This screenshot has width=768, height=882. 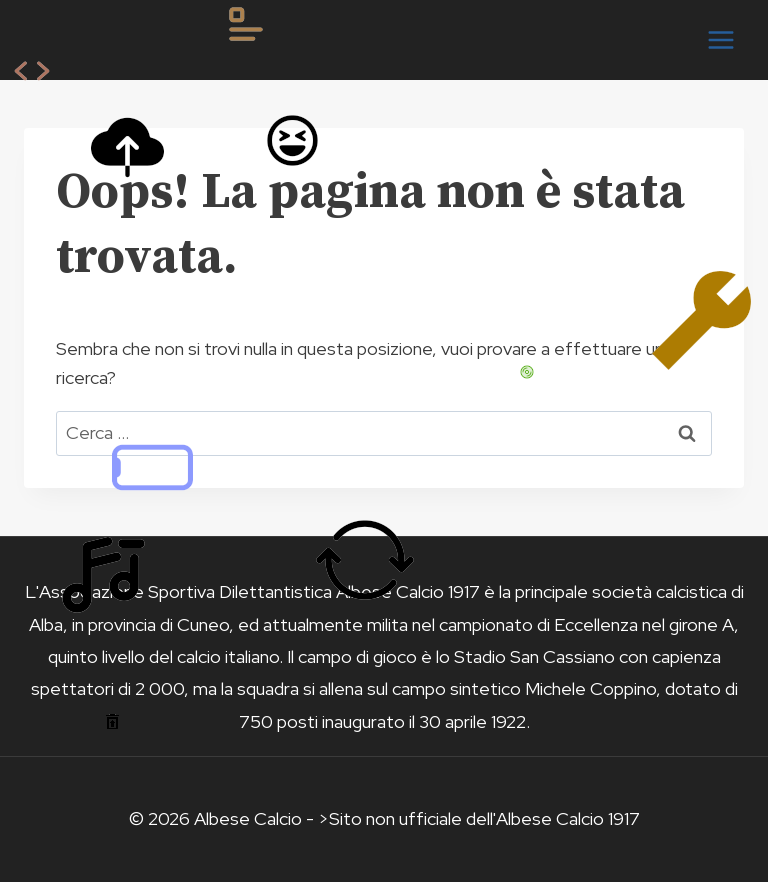 What do you see at coordinates (32, 71) in the screenshot?
I see `view or edit source code` at bounding box center [32, 71].